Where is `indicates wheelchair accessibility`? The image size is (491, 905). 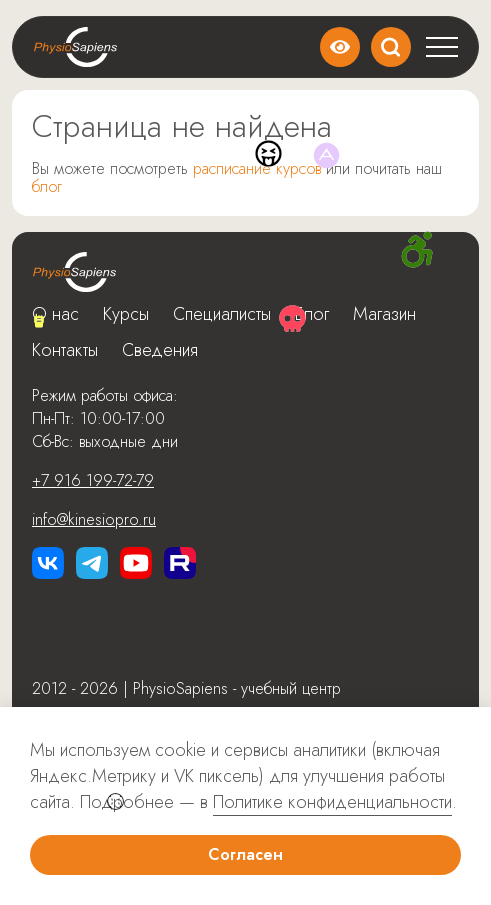 indicates wheelchair accessibility is located at coordinates (417, 249).